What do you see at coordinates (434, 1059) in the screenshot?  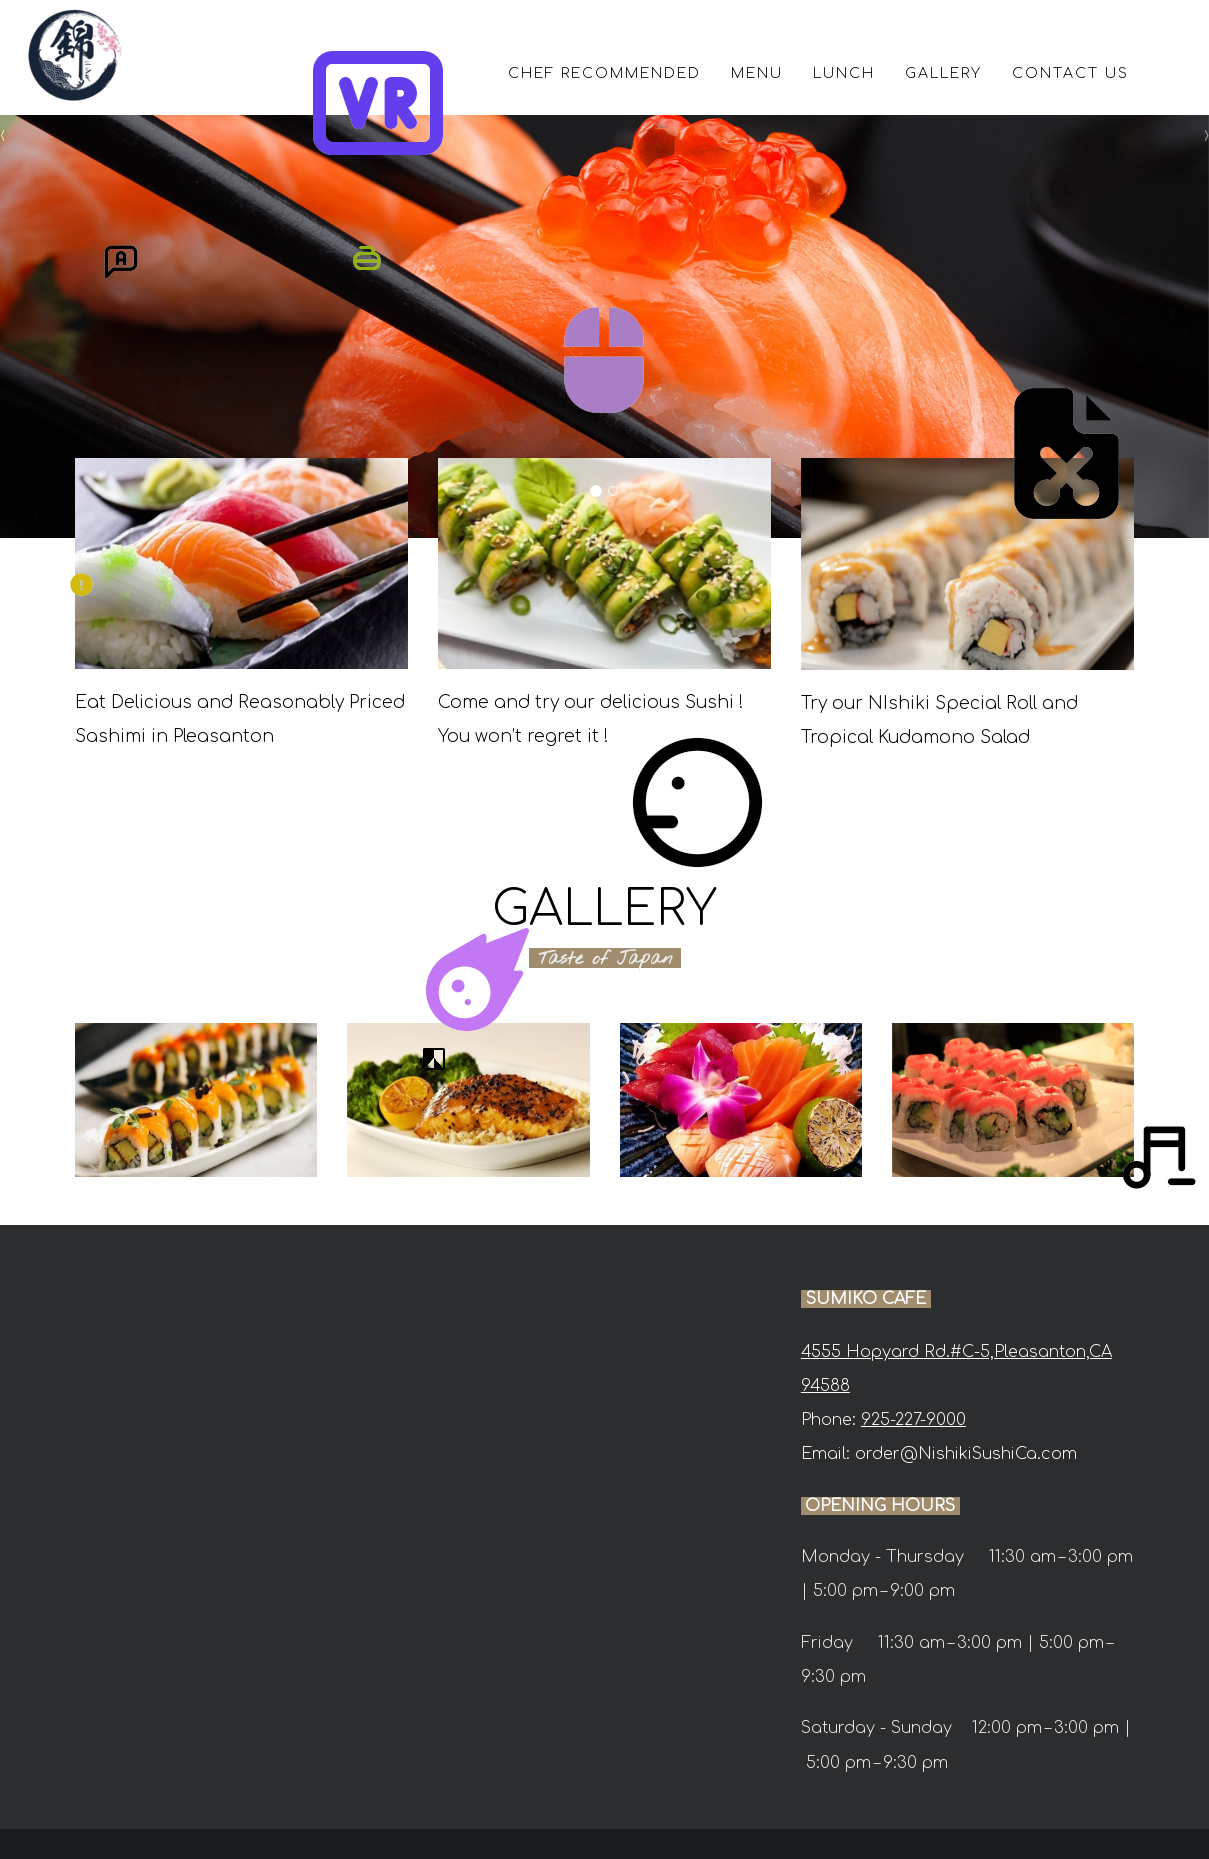 I see `apply black and white filter to image` at bounding box center [434, 1059].